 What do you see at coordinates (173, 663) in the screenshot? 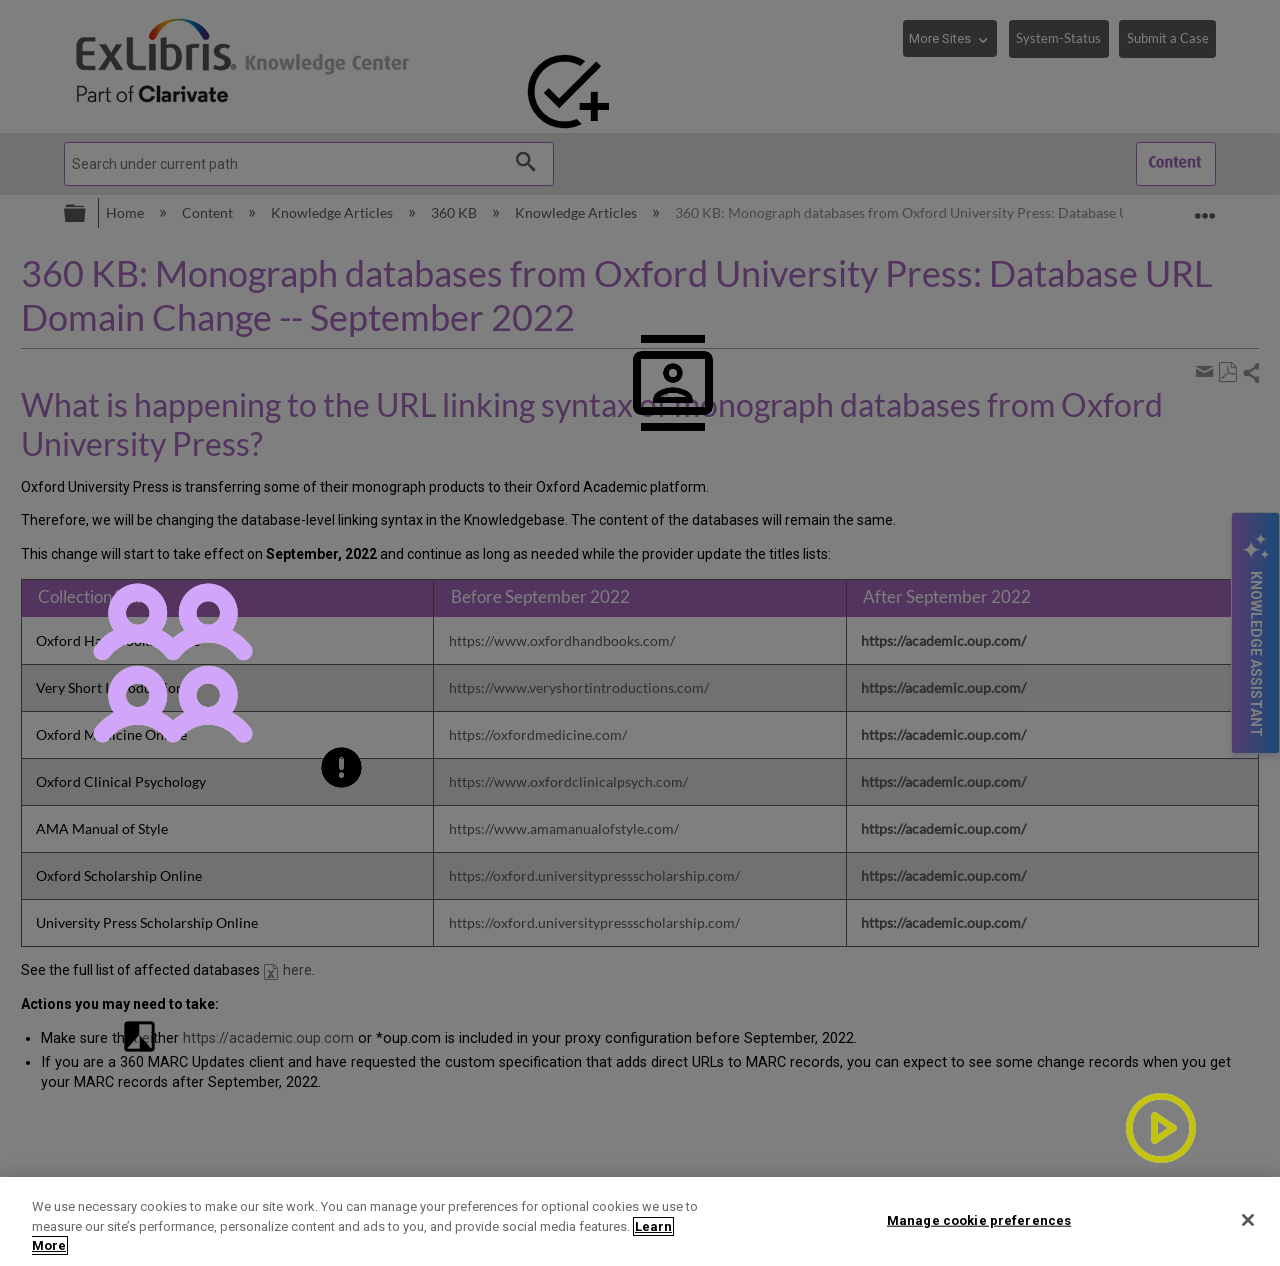
I see `view all team members` at bounding box center [173, 663].